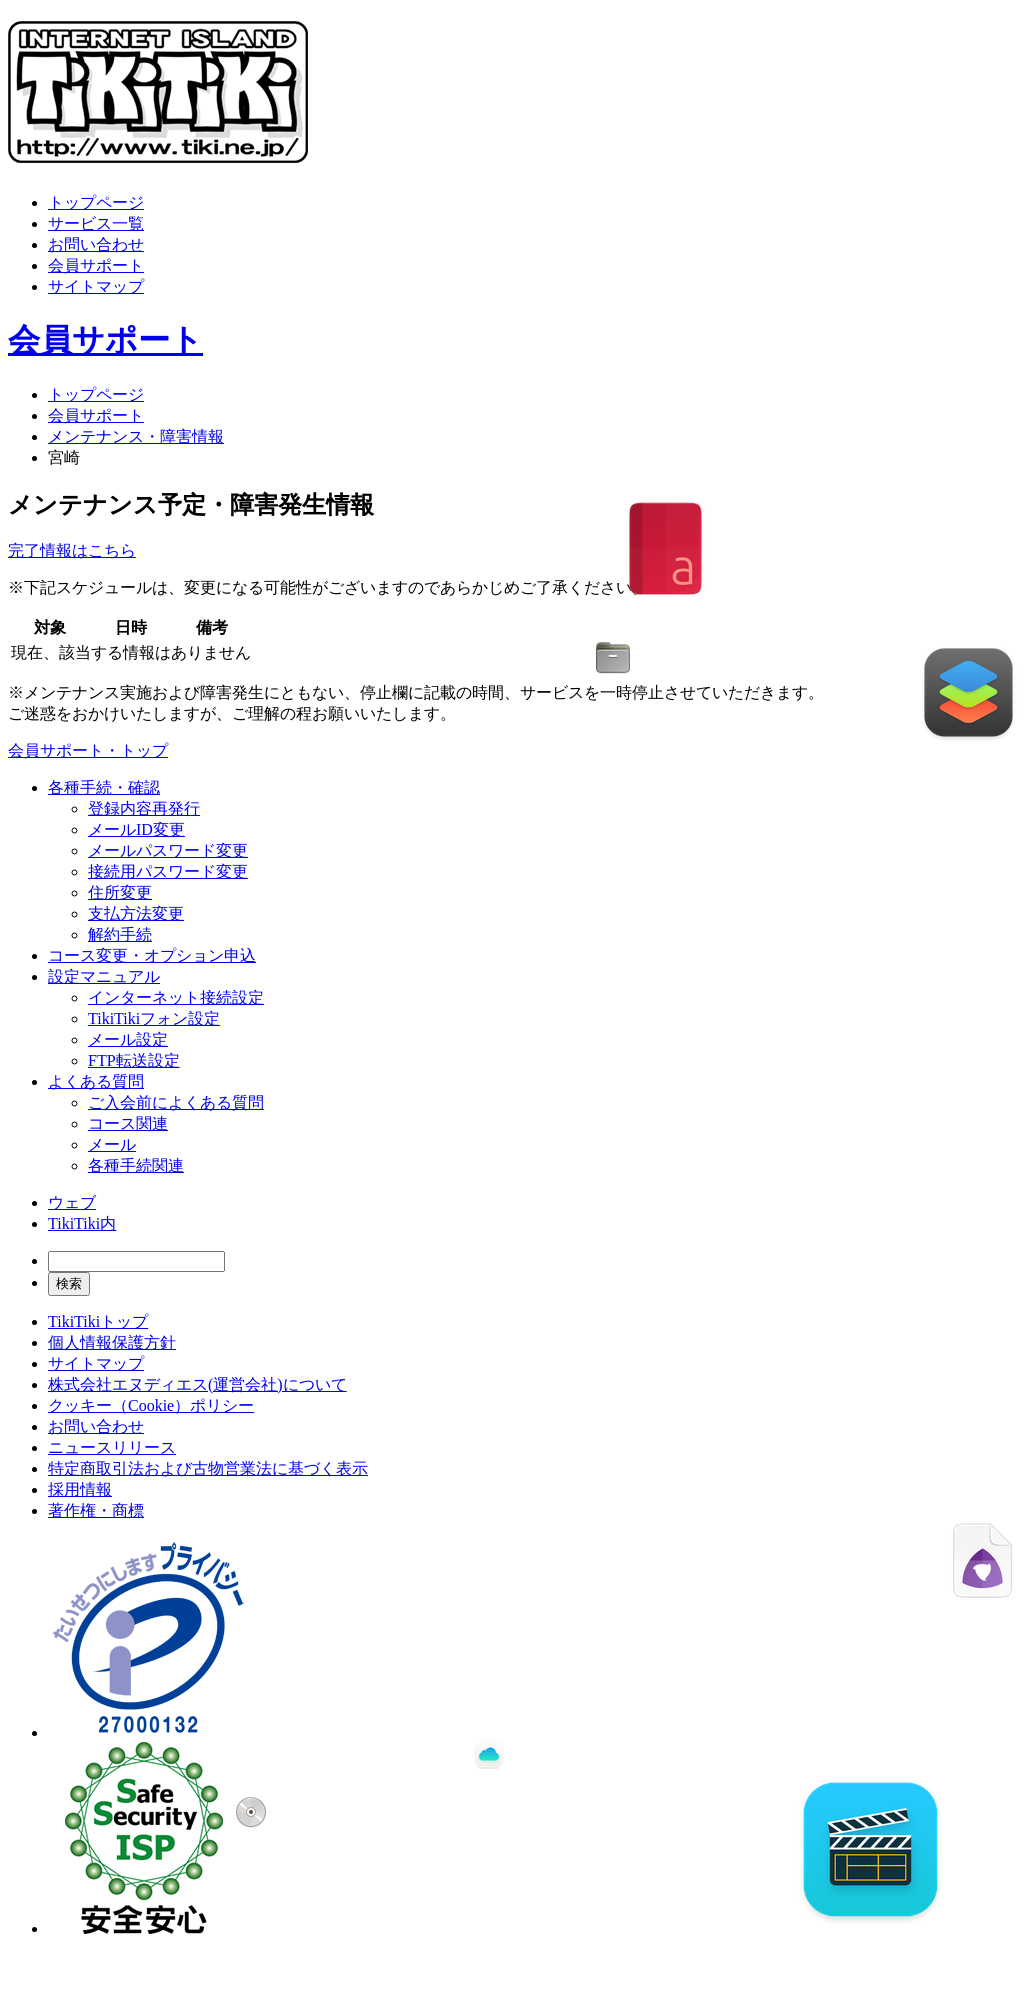  I want to click on open the file manager app, so click(613, 657).